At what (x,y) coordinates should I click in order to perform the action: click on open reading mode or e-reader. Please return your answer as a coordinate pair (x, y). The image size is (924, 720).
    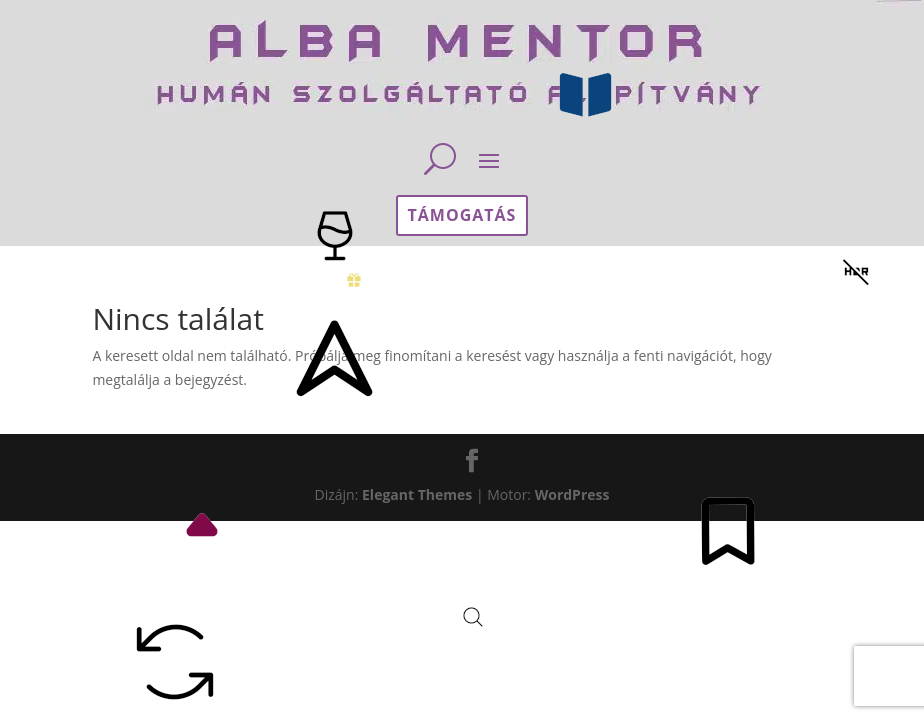
    Looking at the image, I should click on (585, 94).